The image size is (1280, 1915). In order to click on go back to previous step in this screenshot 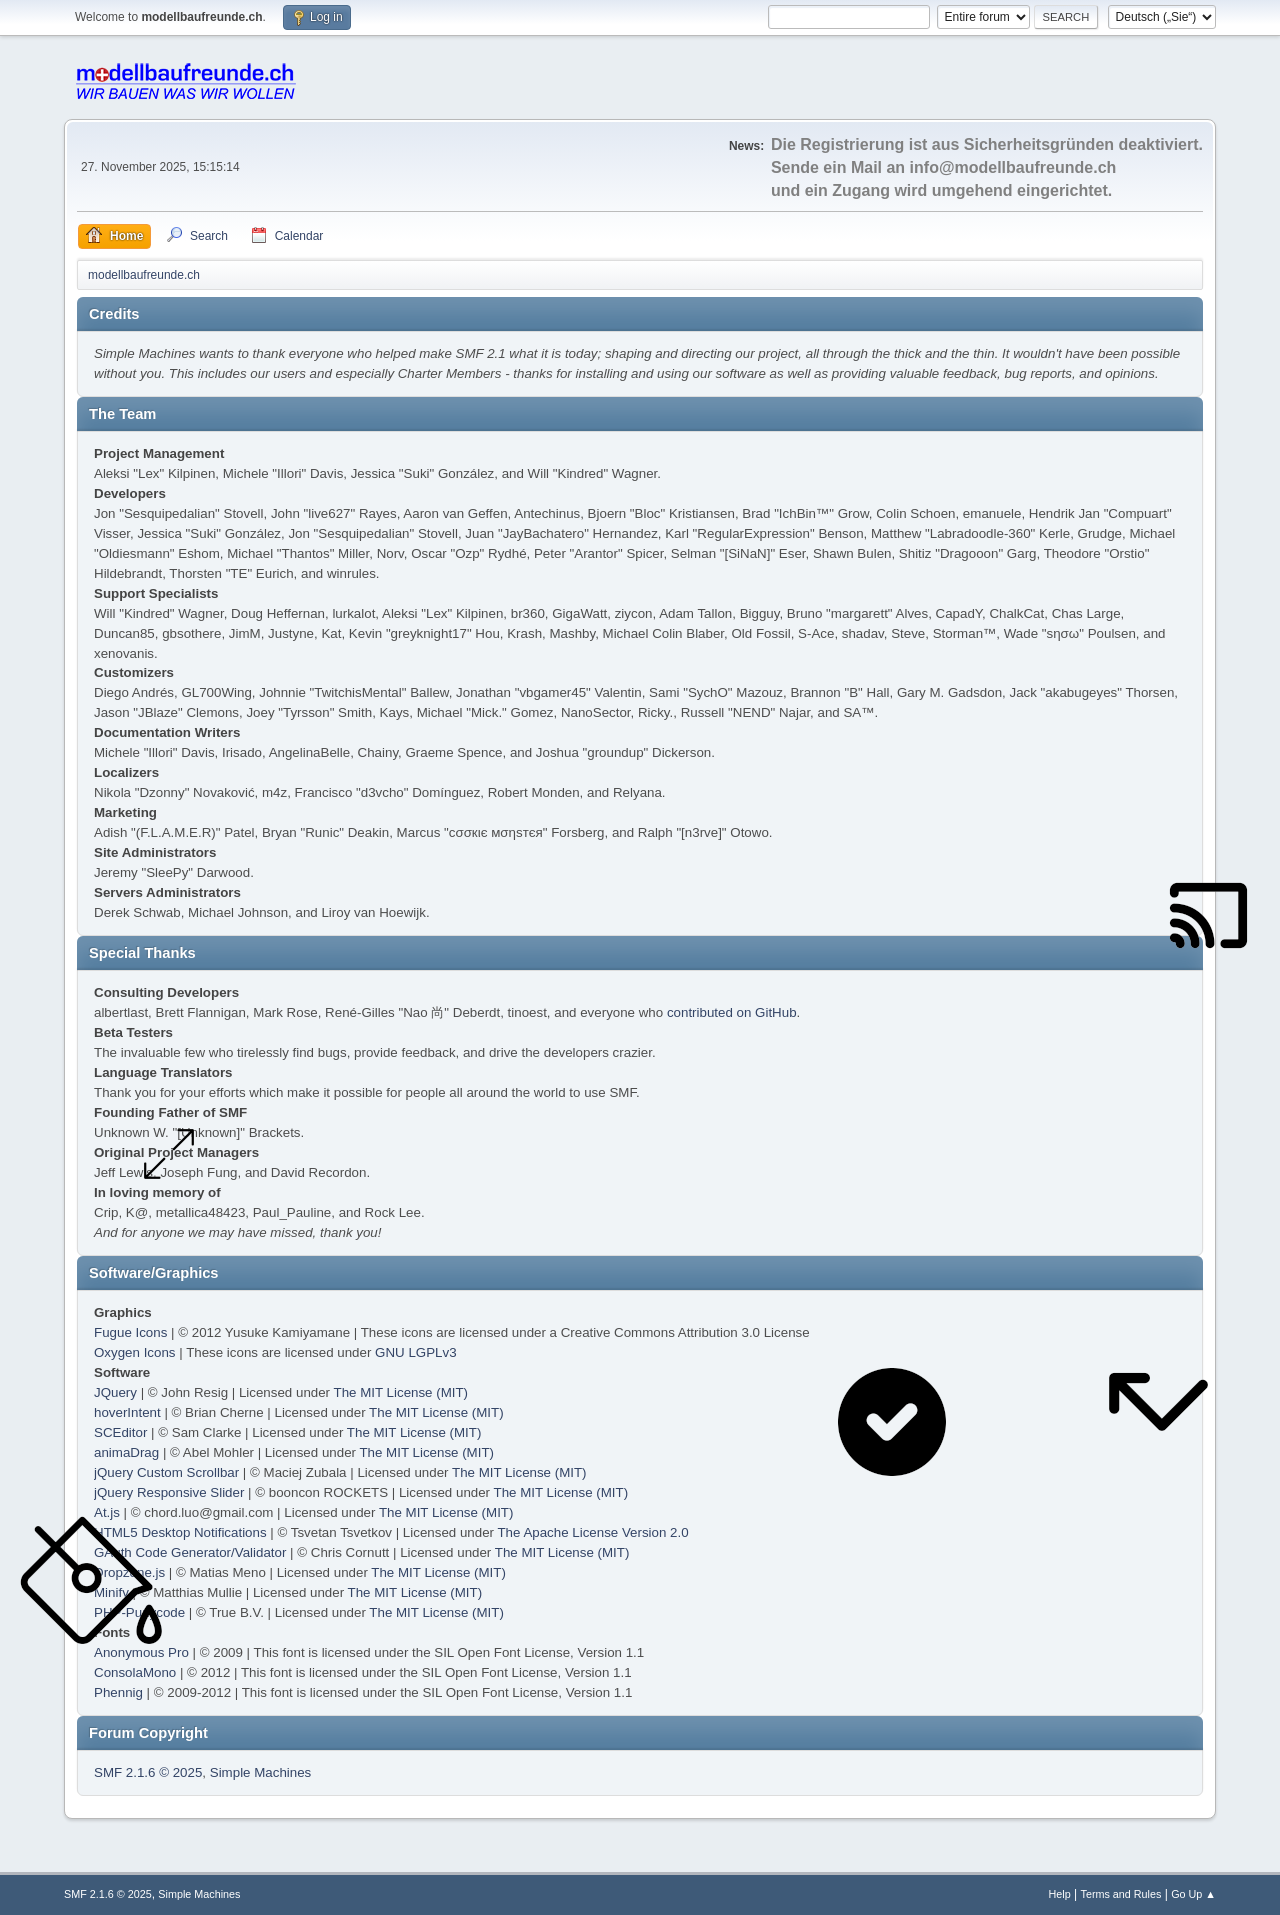, I will do `click(1158, 1398)`.